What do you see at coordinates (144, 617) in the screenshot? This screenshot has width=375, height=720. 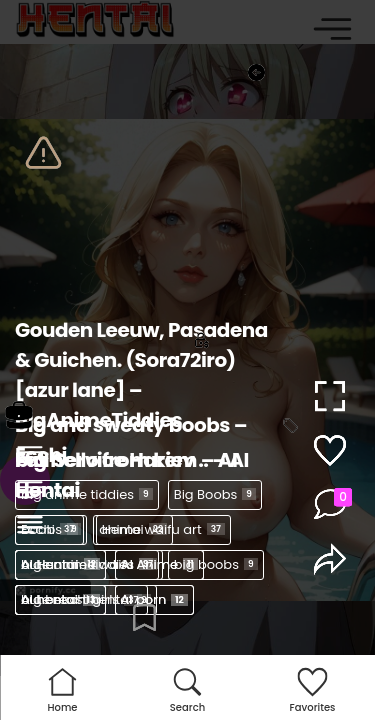 I see `save this item for later` at bounding box center [144, 617].